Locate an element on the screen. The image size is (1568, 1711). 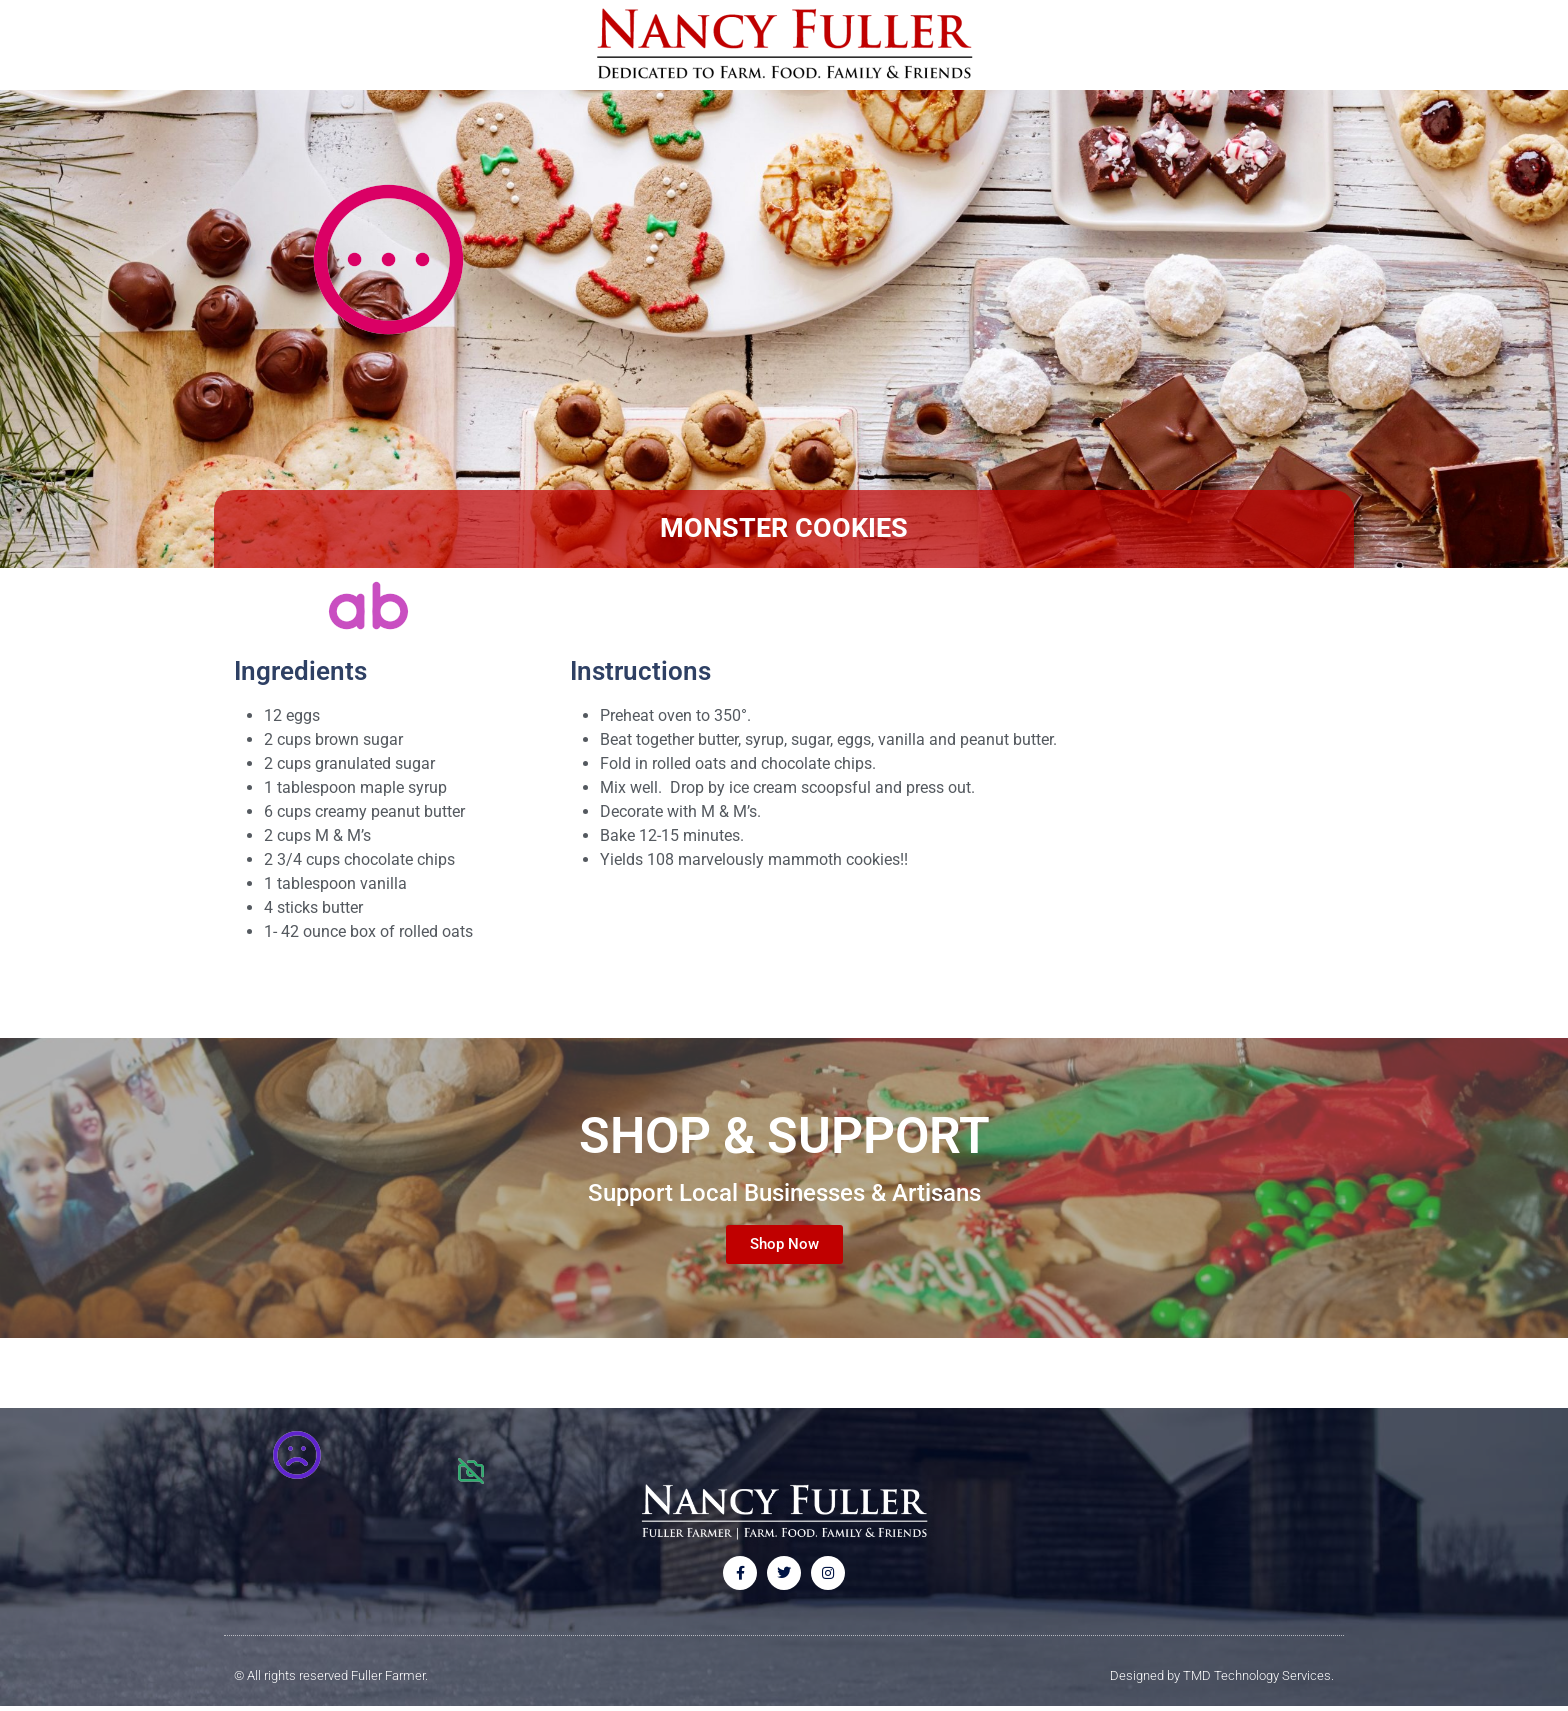
view more options is located at coordinates (388, 259).